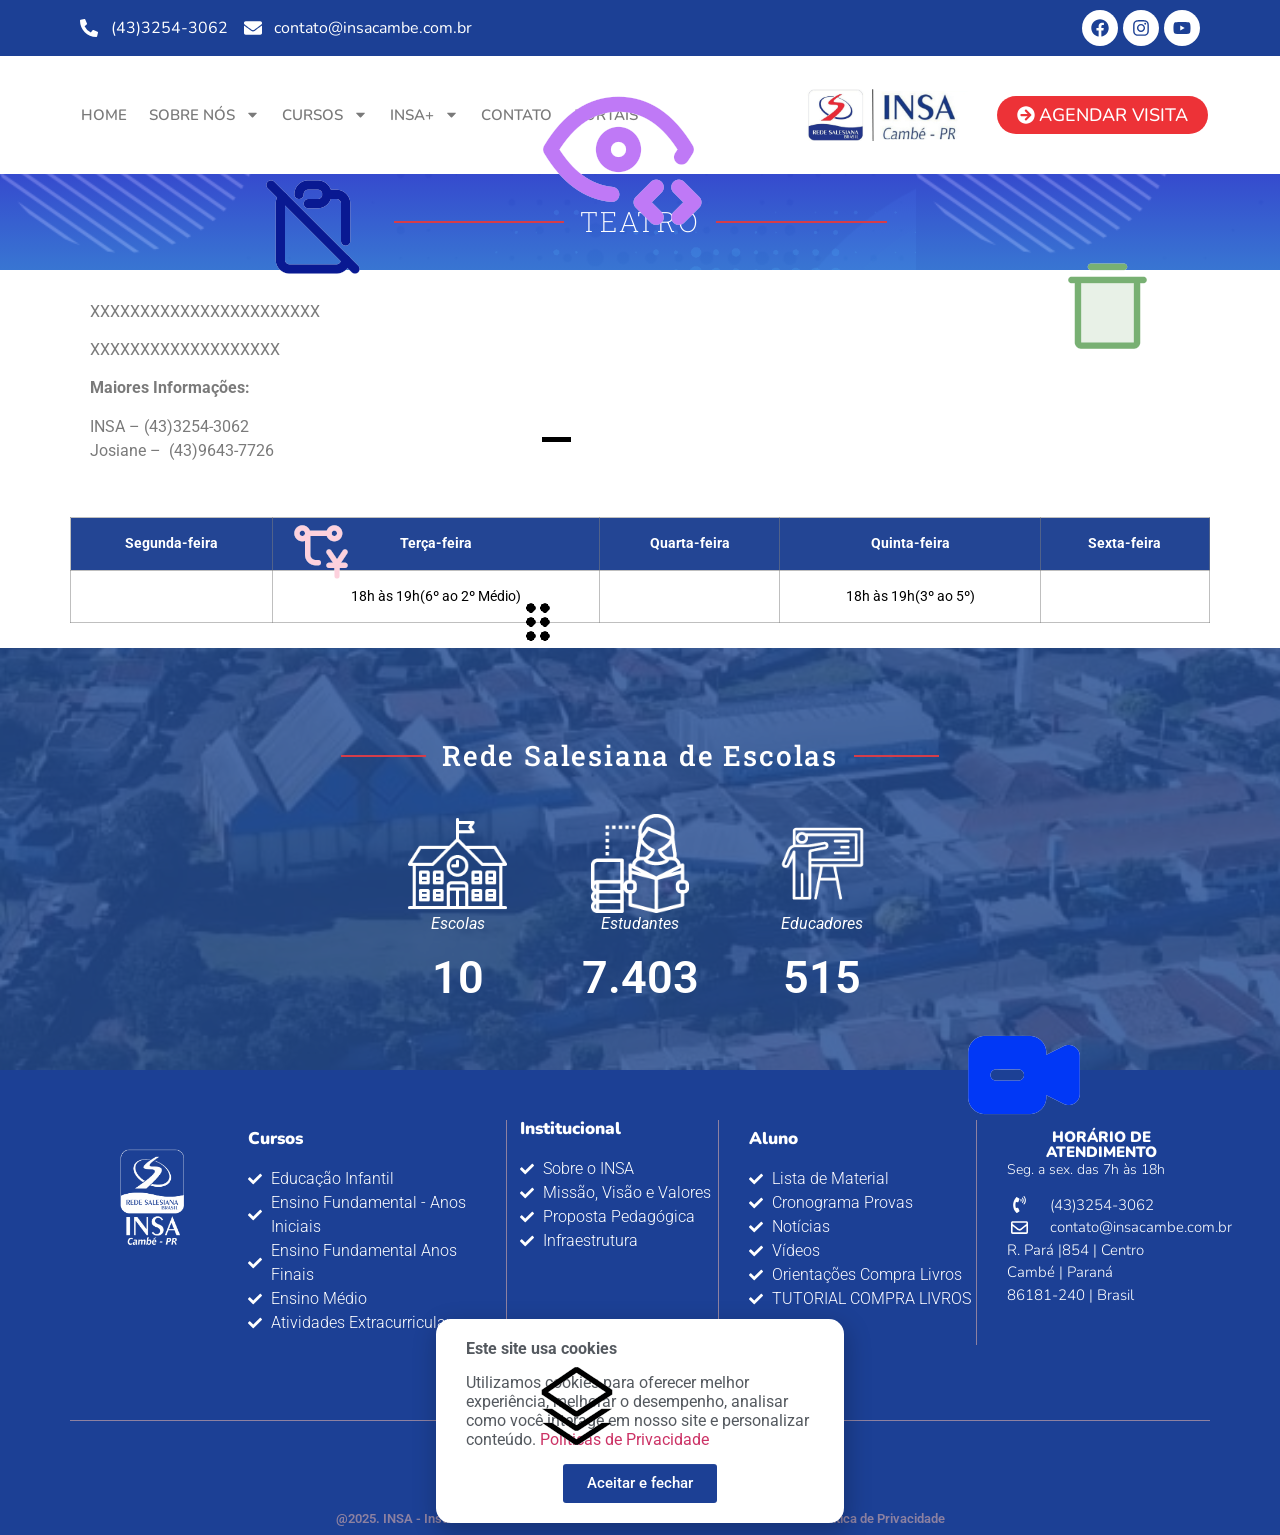  I want to click on remove an item from a list, so click(556, 439).